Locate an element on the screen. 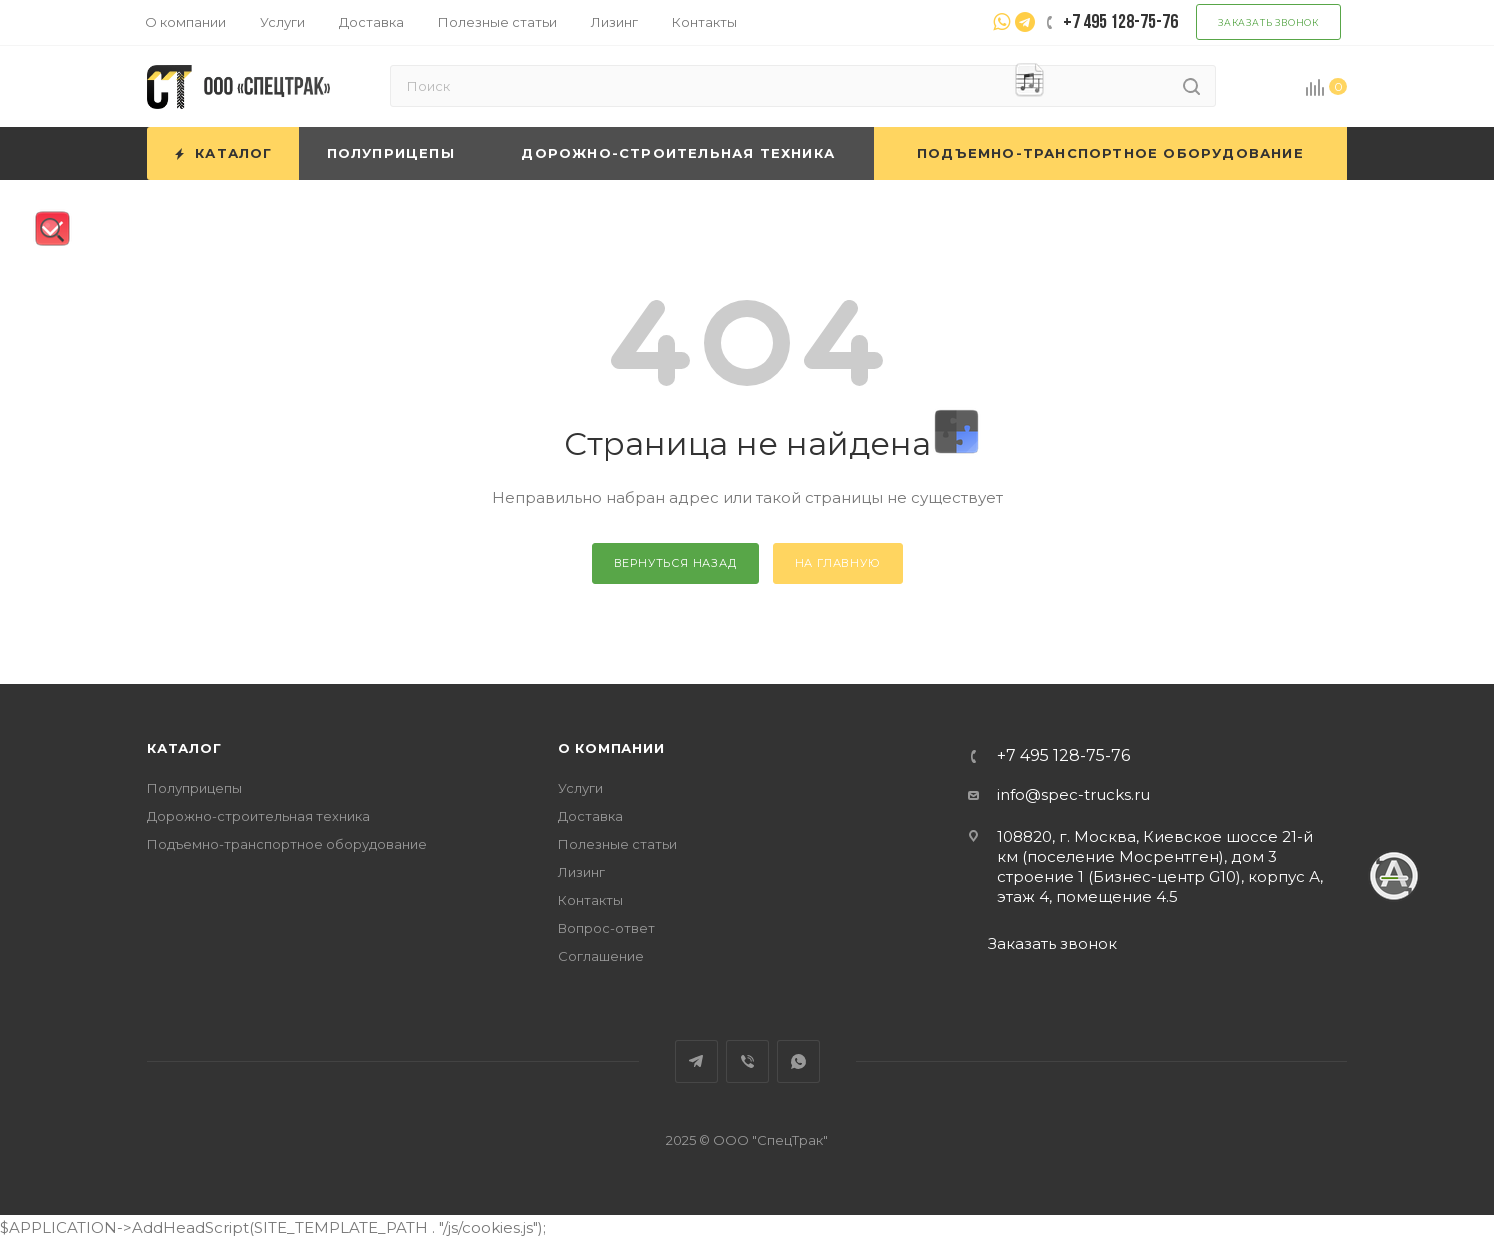  a lilypond music notation file is located at coordinates (1029, 79).